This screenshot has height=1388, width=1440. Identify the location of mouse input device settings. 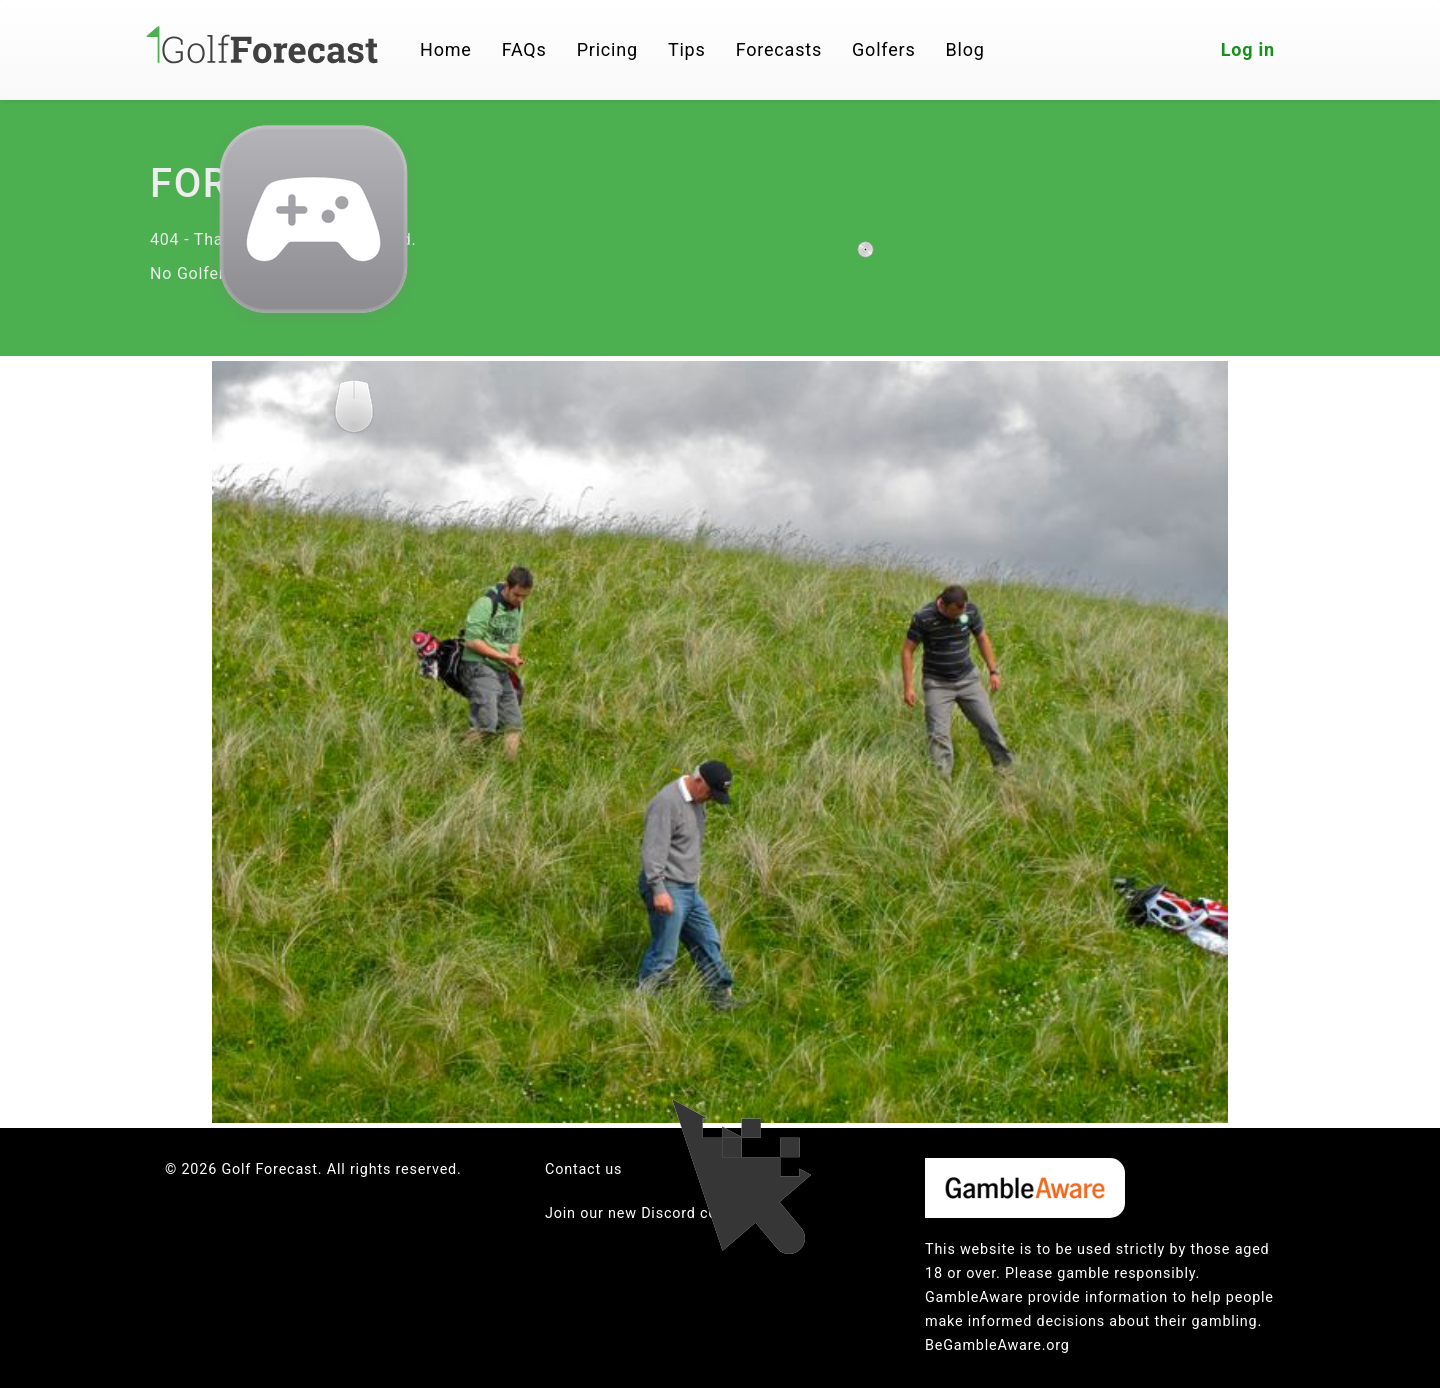
(354, 406).